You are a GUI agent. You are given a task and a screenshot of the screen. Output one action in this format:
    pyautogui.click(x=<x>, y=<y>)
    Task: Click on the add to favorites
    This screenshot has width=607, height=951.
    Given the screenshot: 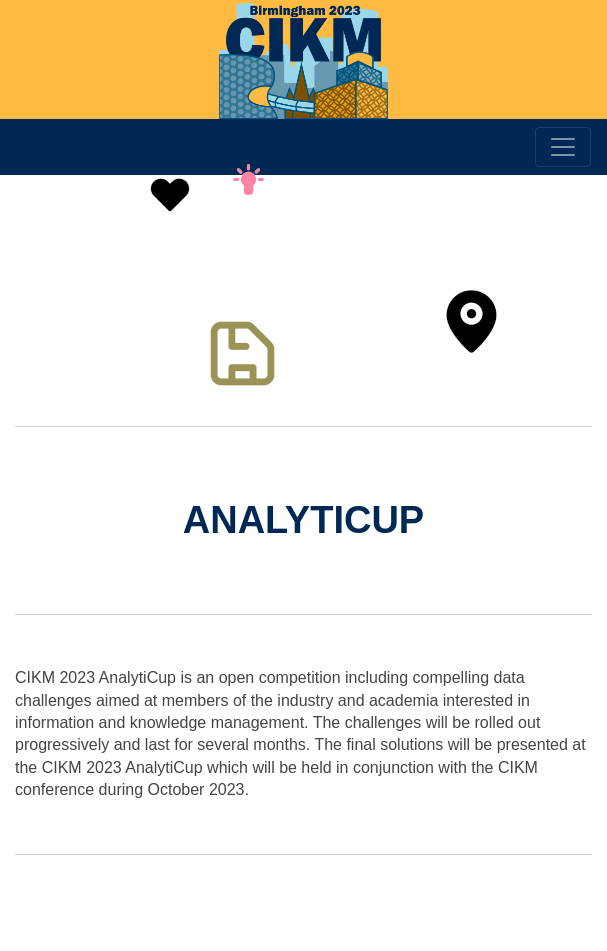 What is the action you would take?
    pyautogui.click(x=170, y=194)
    